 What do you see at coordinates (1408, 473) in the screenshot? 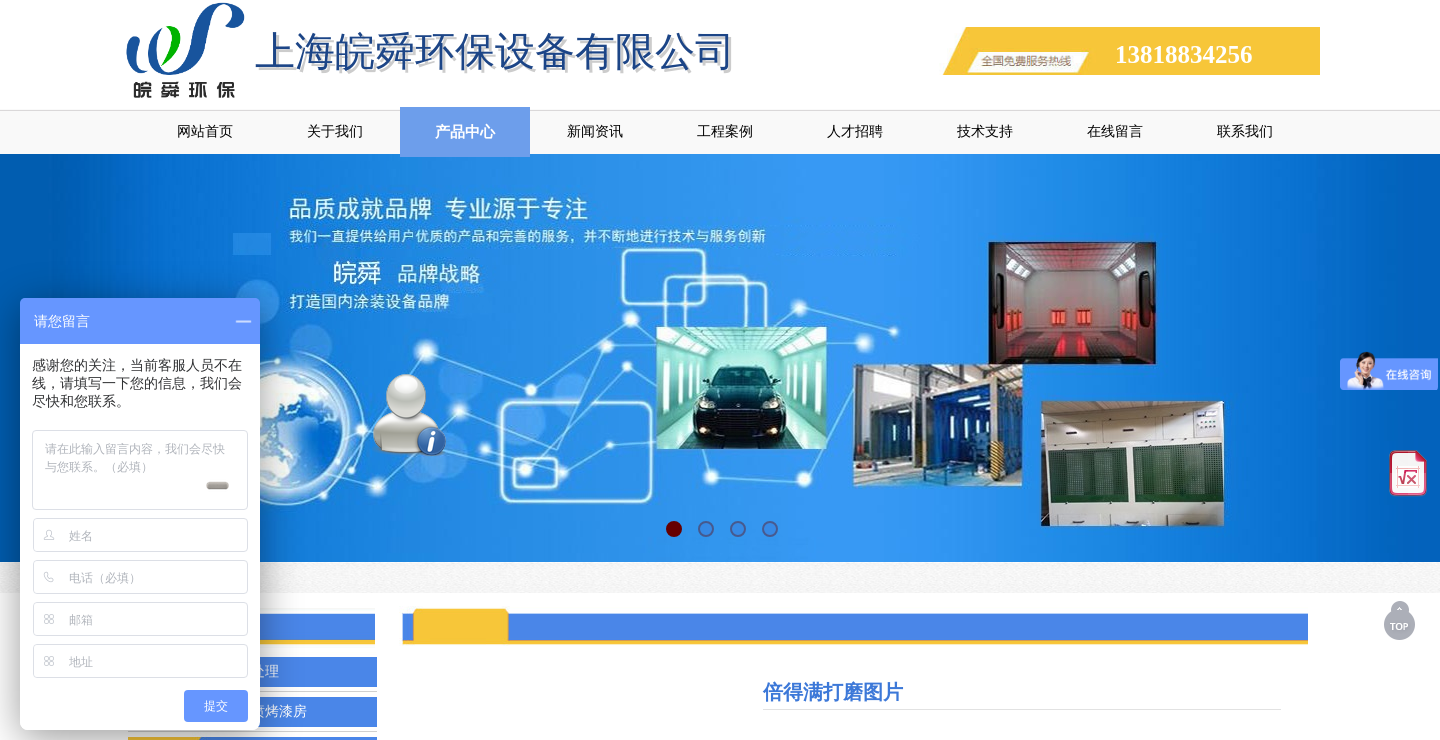
I see `a libreoffice math formula file` at bounding box center [1408, 473].